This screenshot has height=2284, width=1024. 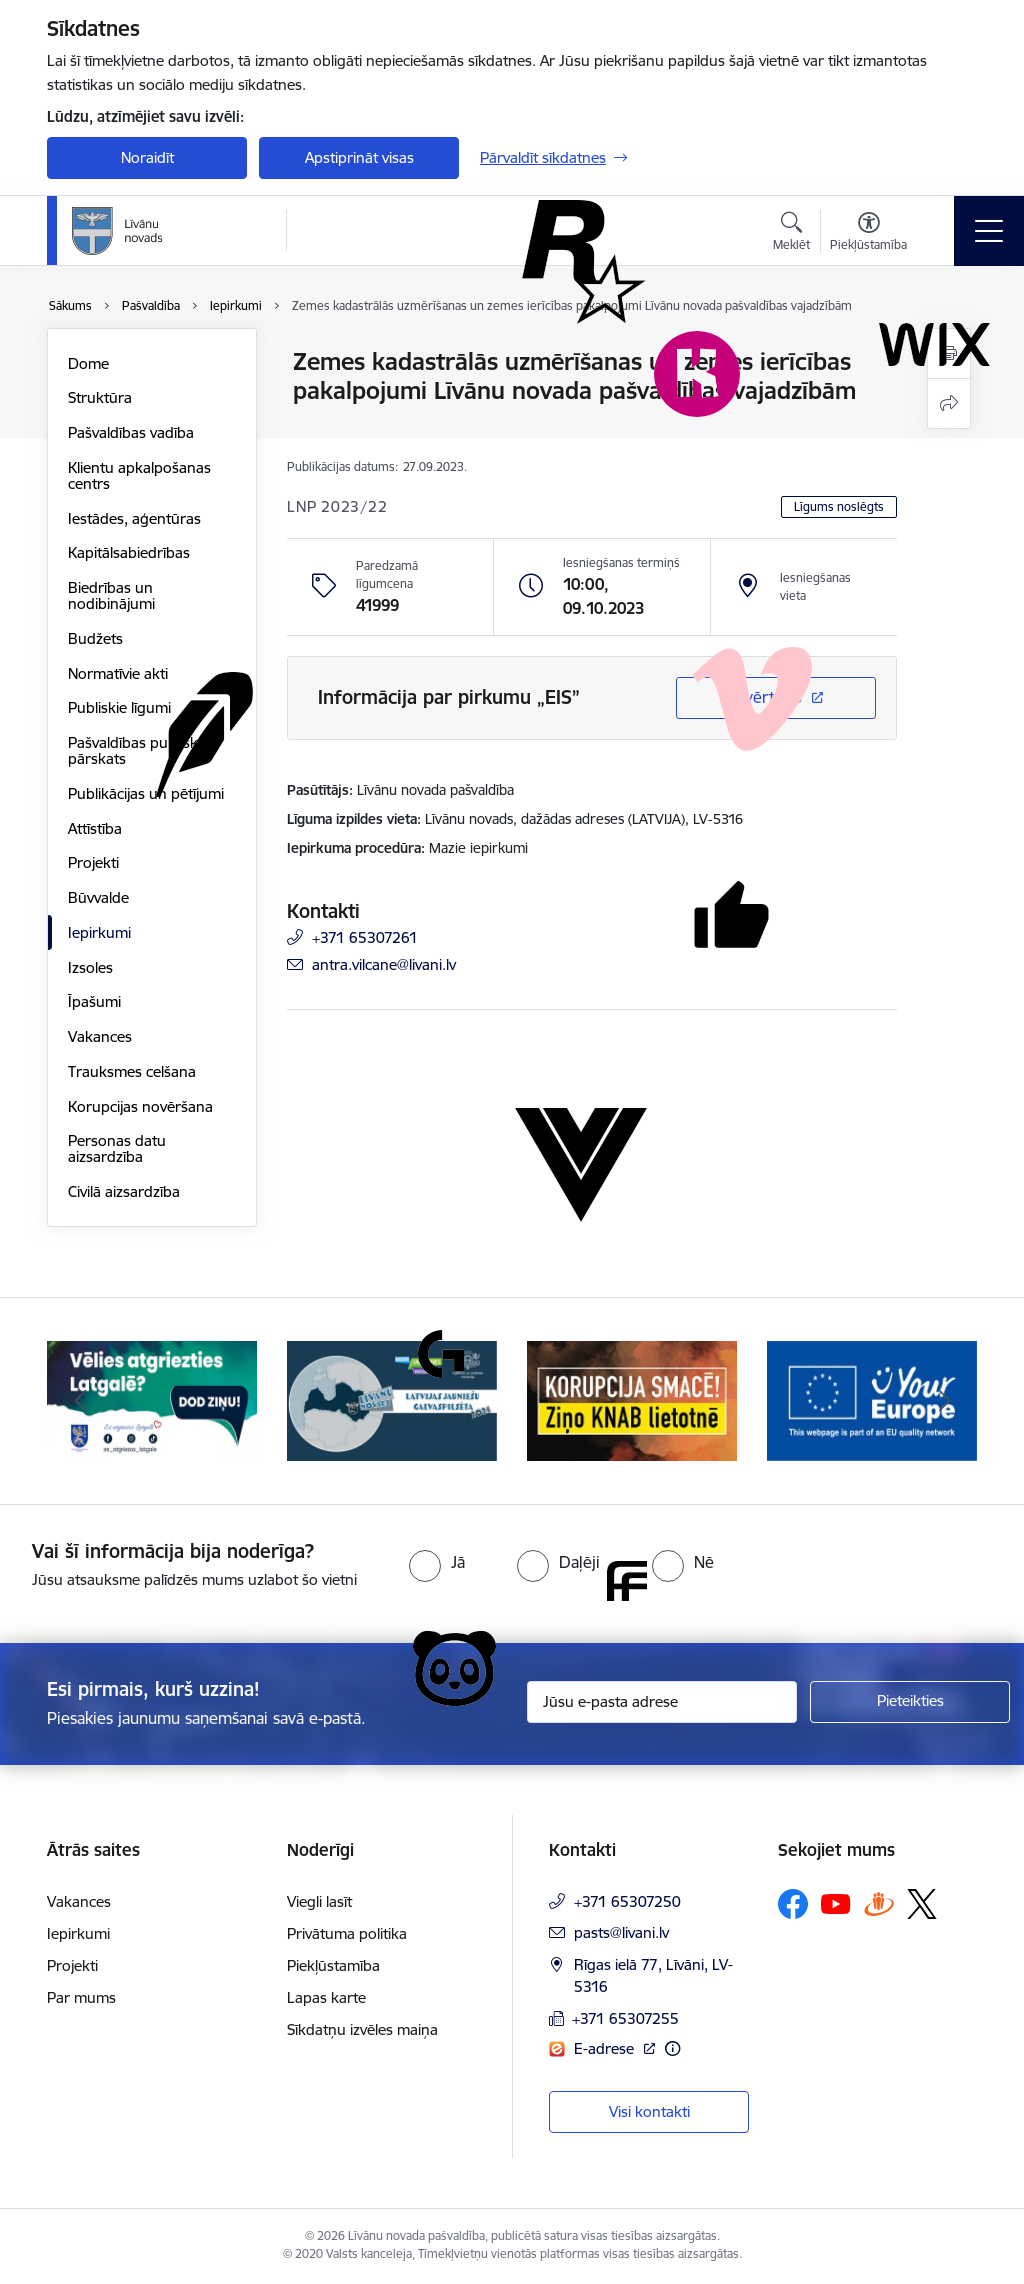 I want to click on open Monica AI assistant, so click(x=454, y=1668).